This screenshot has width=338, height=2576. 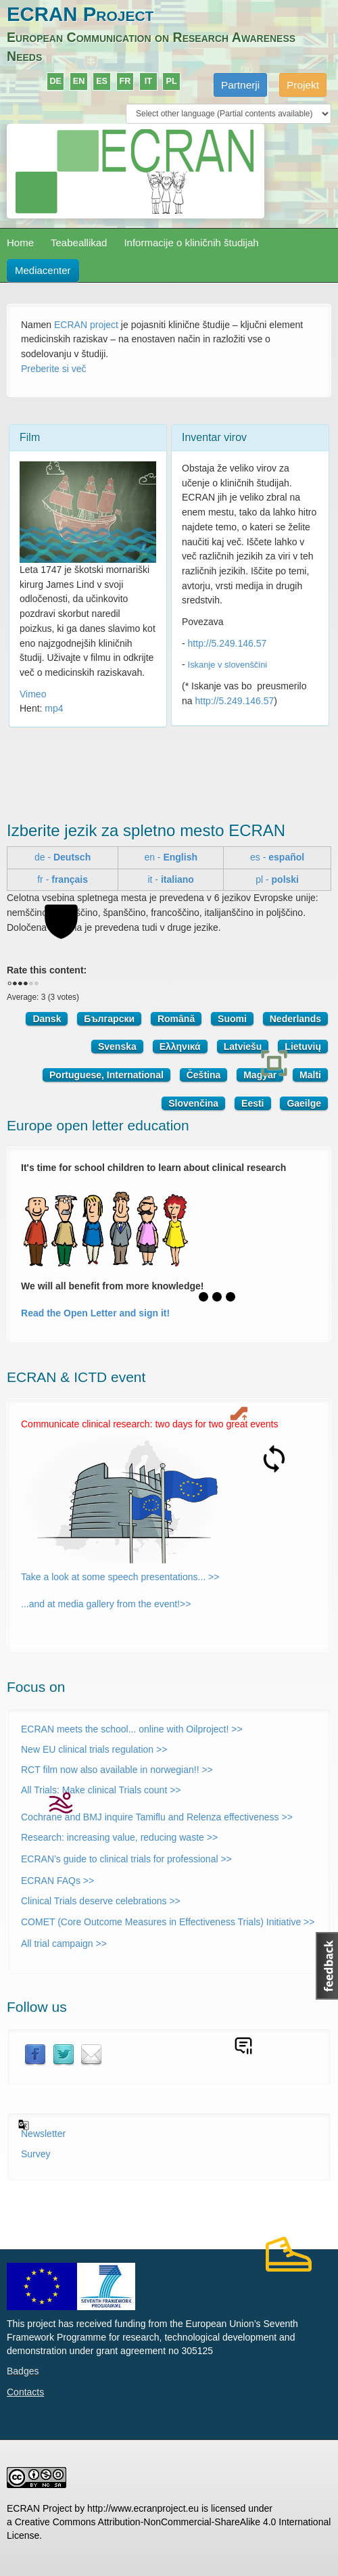 I want to click on repeat or loop playback, so click(x=274, y=1458).